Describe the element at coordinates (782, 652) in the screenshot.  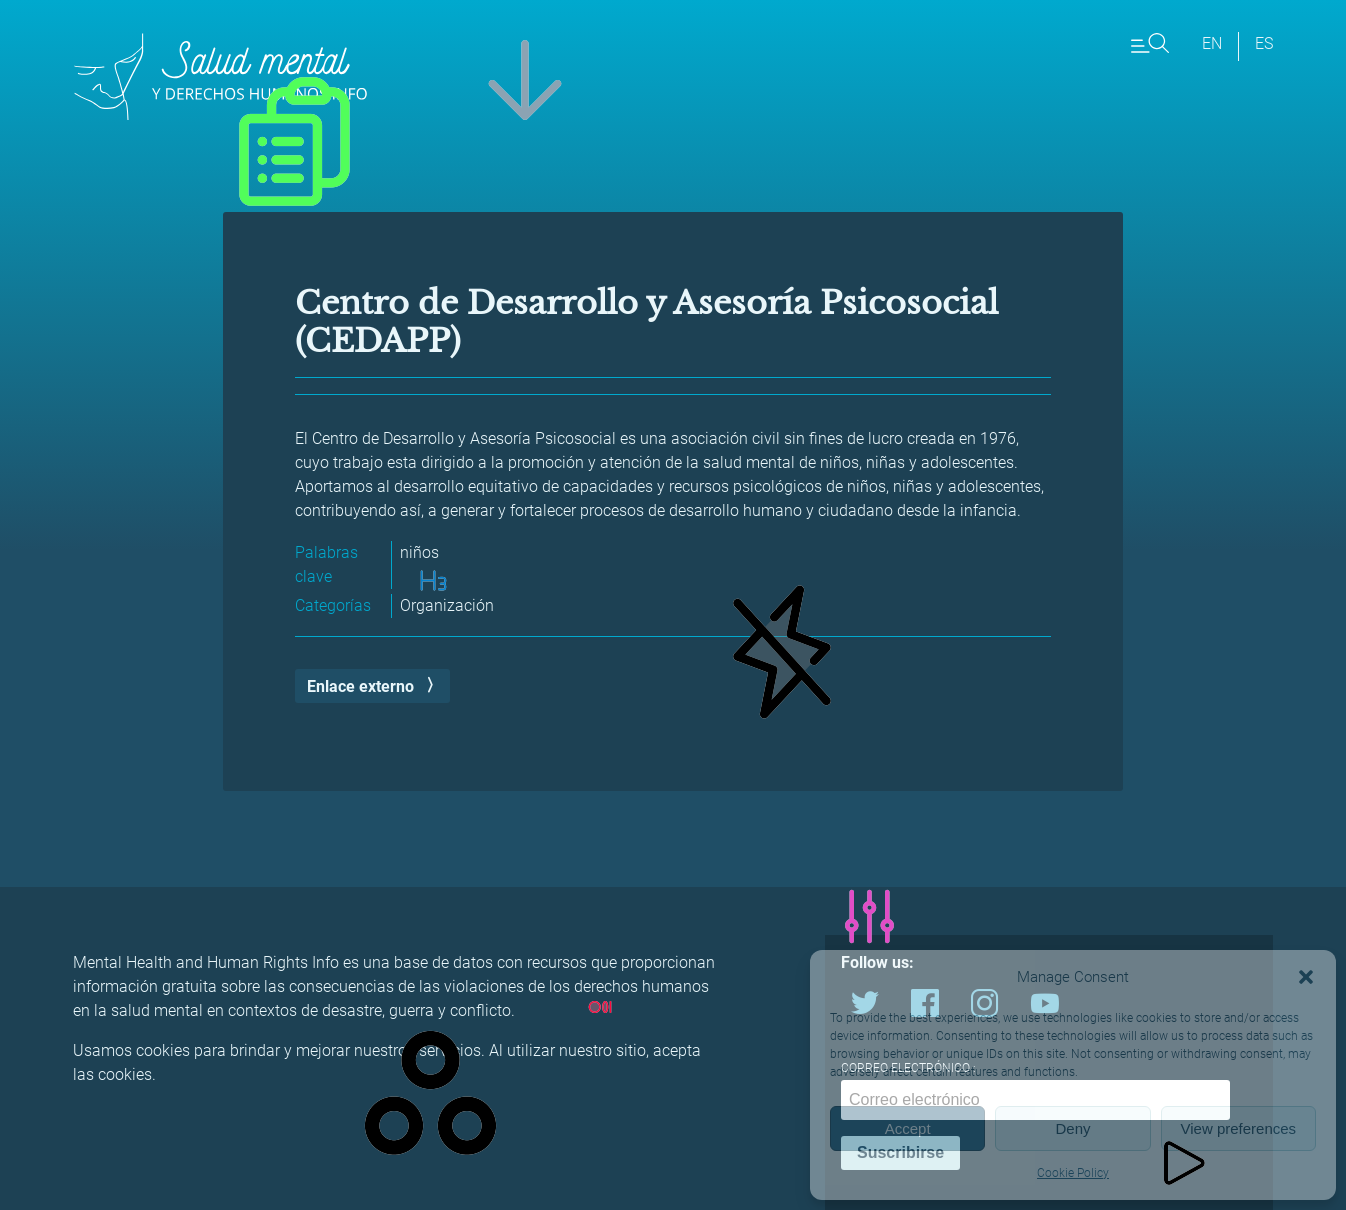
I see `disable flash or lightning mode` at that location.